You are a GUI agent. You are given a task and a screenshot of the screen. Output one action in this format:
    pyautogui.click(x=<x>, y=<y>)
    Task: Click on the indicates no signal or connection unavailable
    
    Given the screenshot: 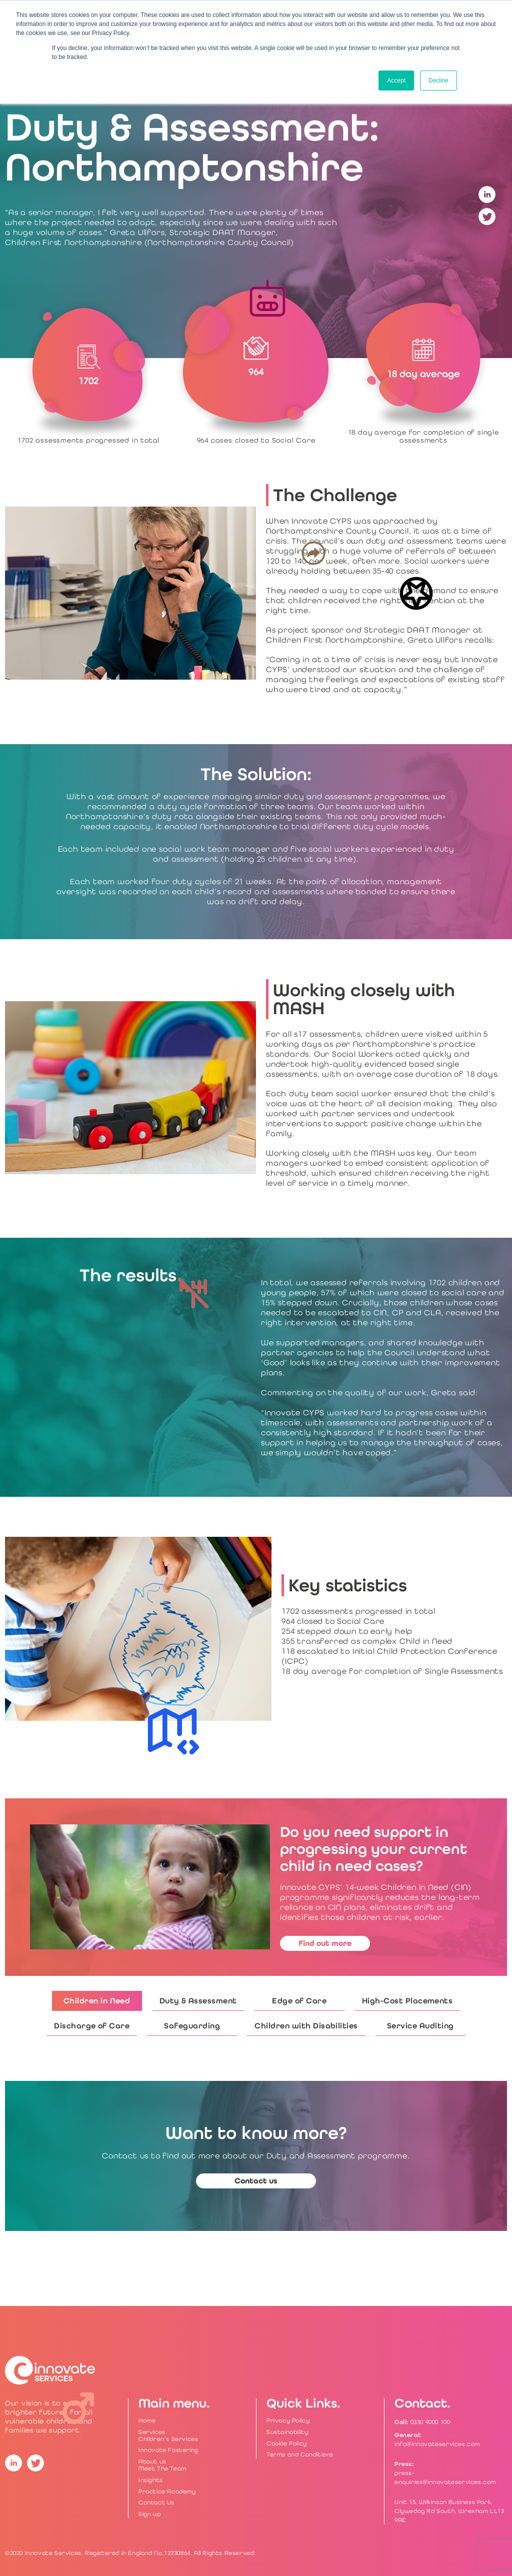 What is the action you would take?
    pyautogui.click(x=193, y=1293)
    